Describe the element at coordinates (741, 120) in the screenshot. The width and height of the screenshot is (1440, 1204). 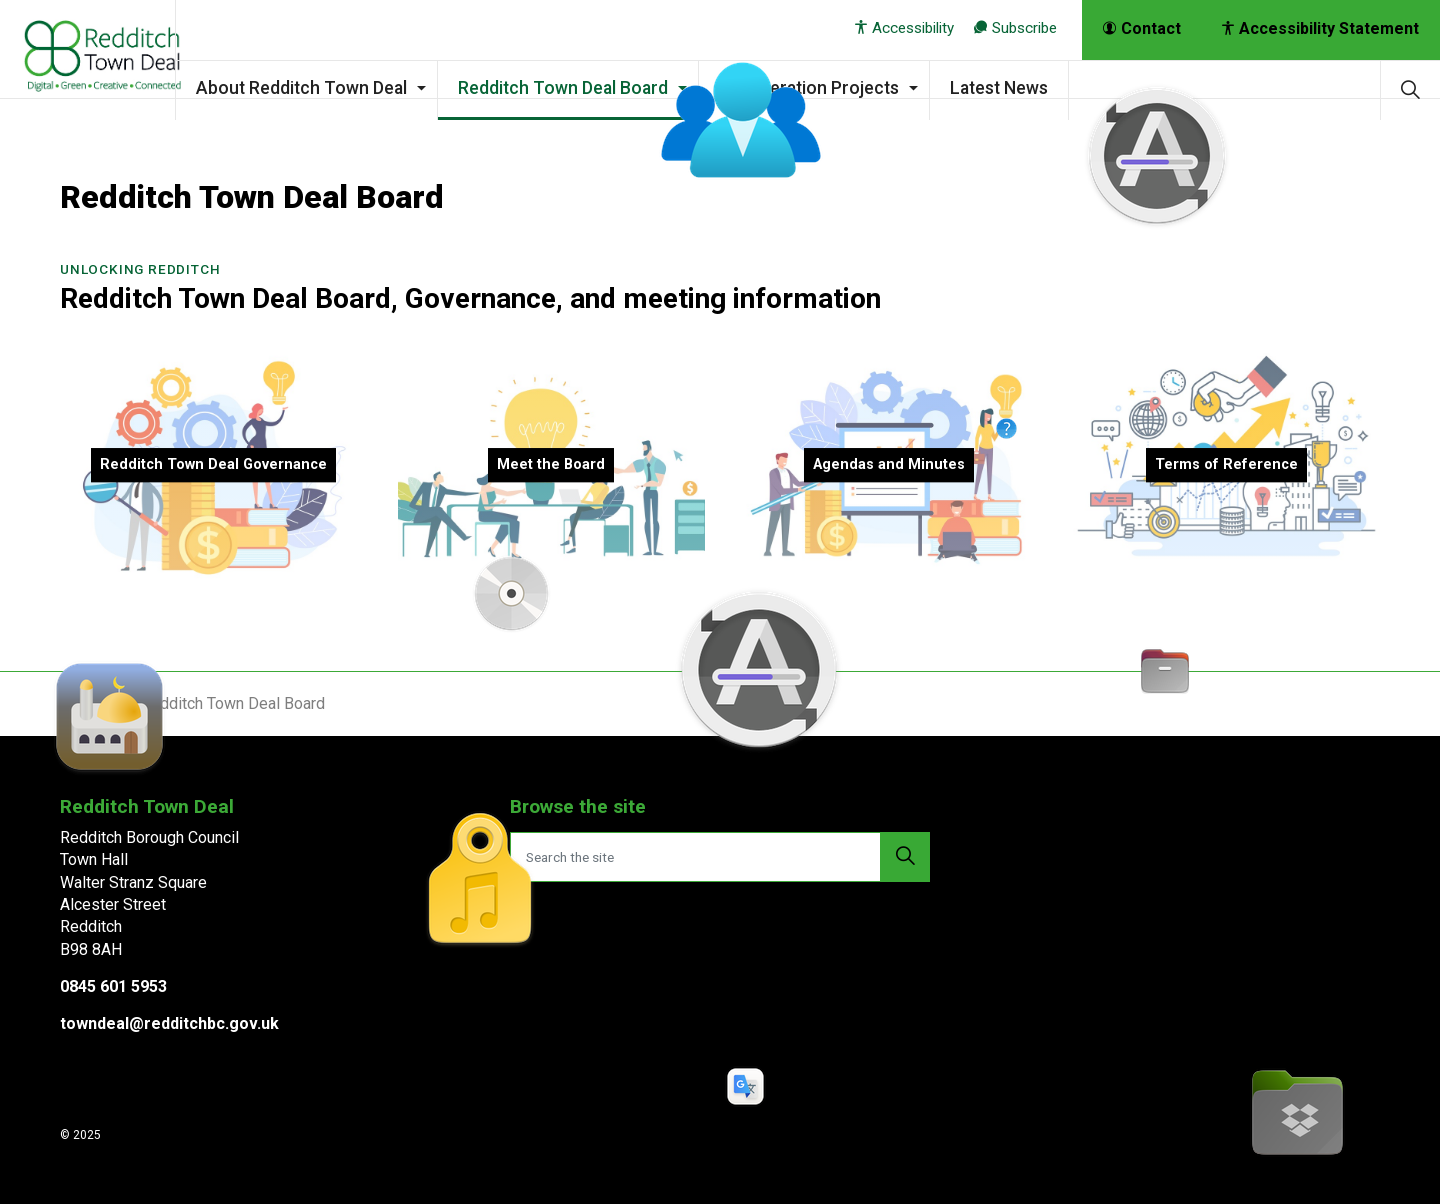
I see `open the community app` at that location.